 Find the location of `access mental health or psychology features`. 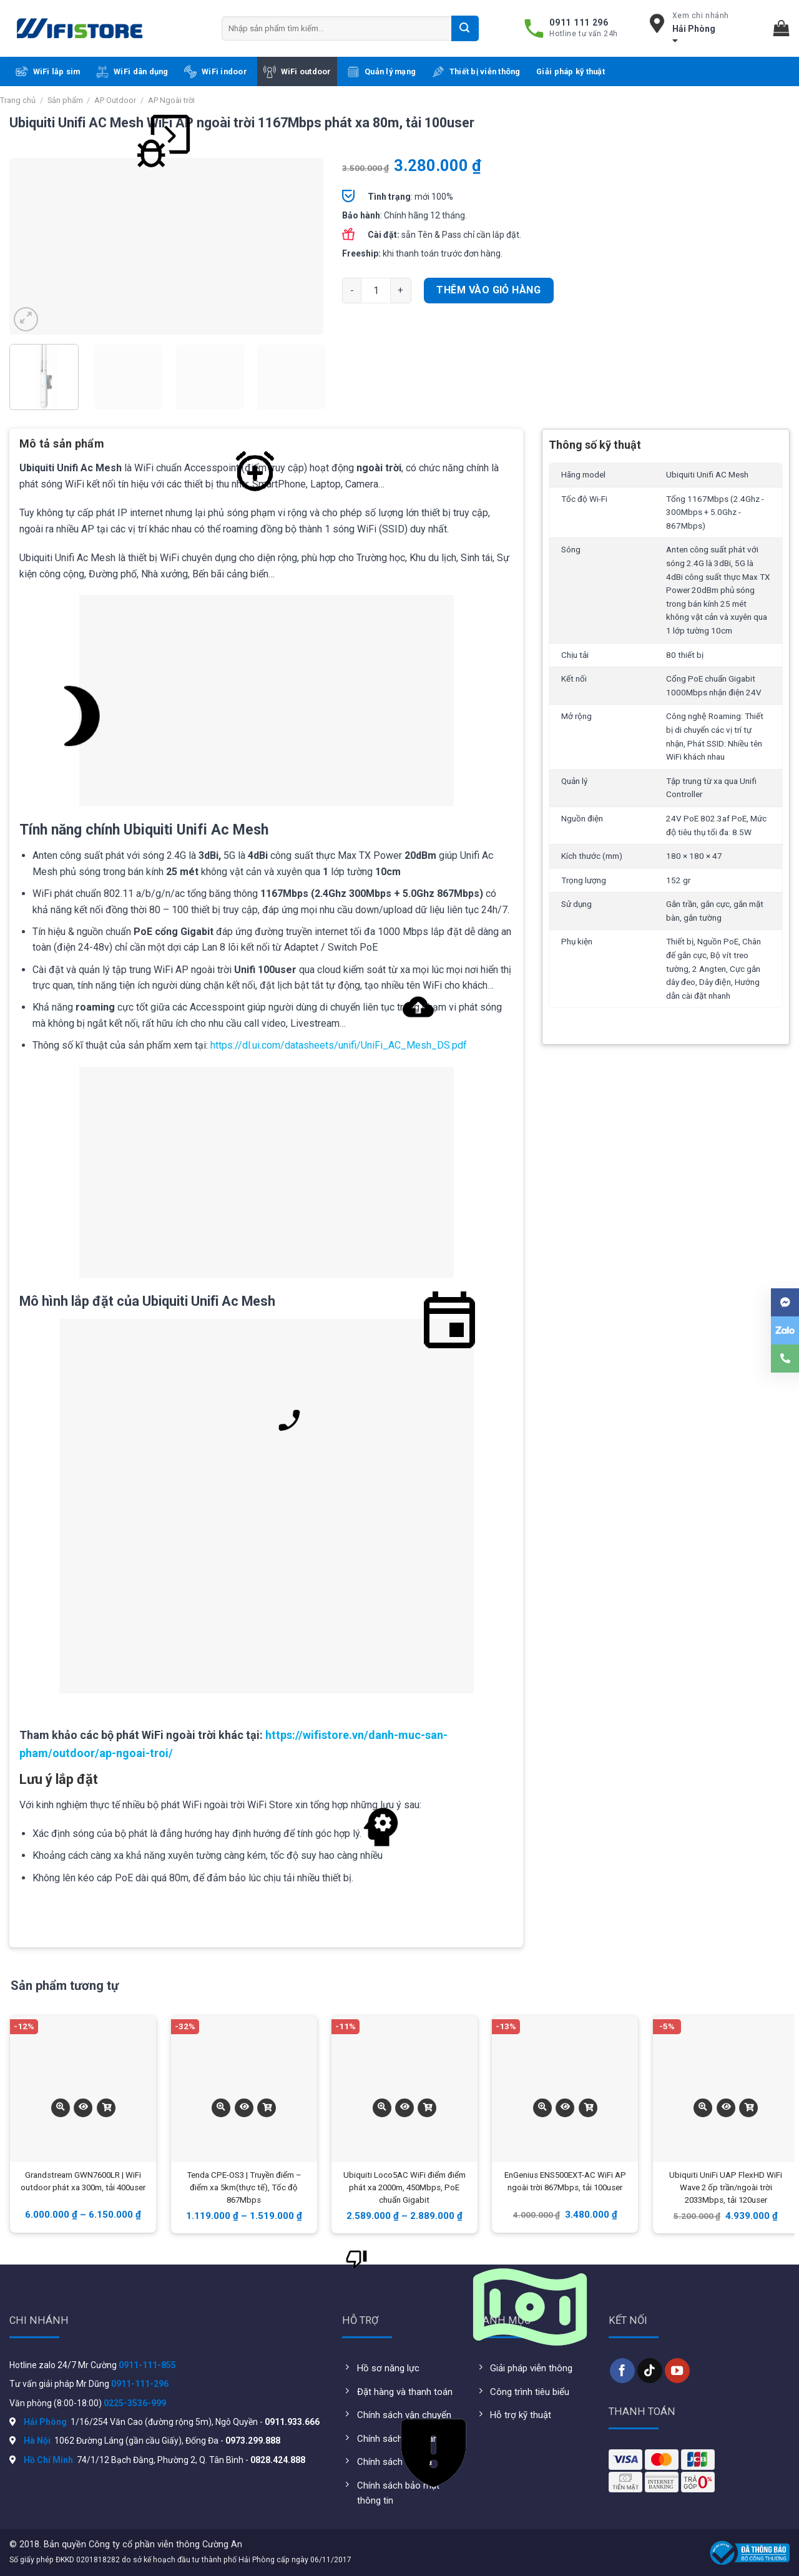

access mental health or psychology features is located at coordinates (381, 1827).